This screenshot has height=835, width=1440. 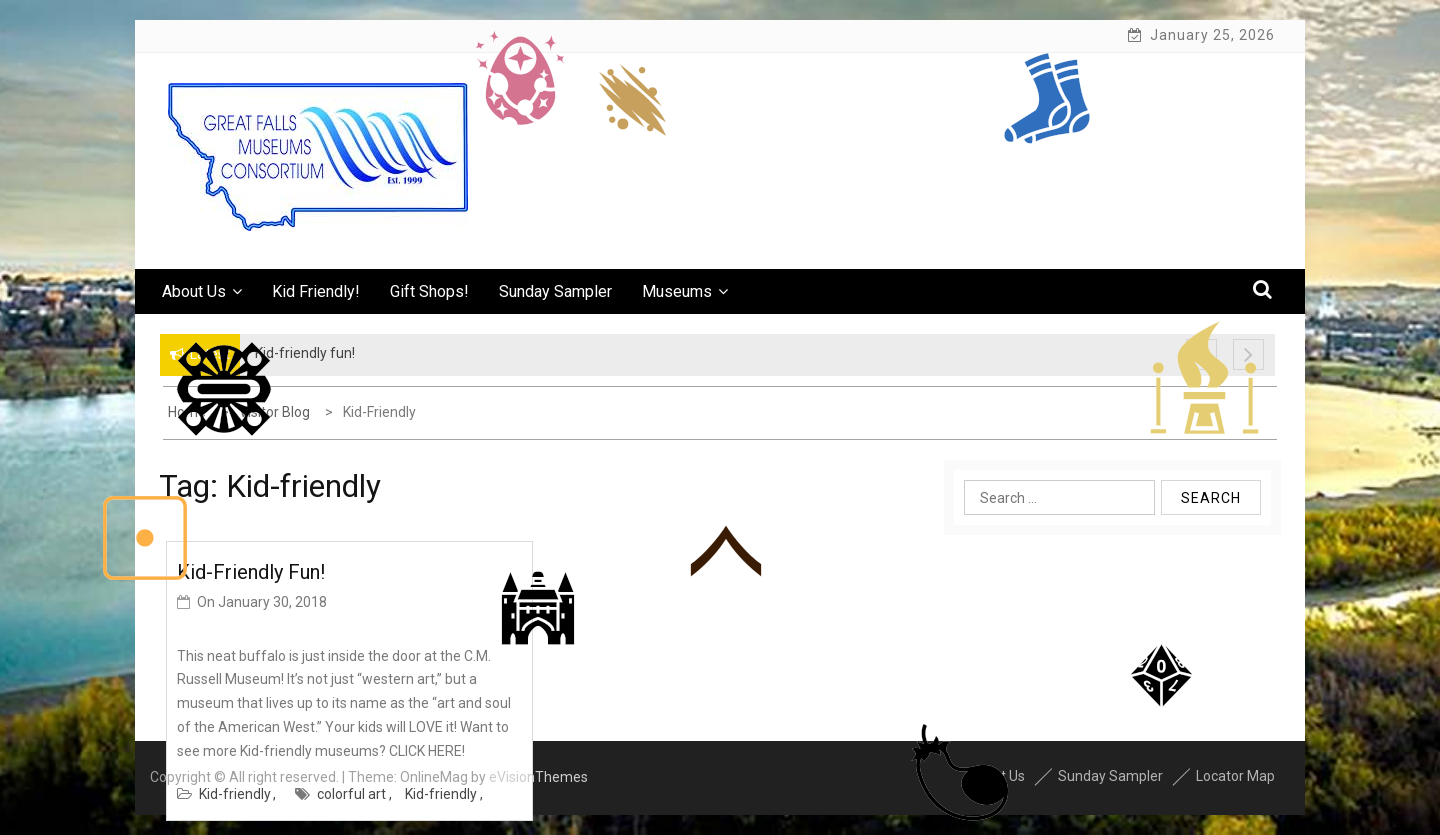 I want to click on enter the castle or fortress level, so click(x=538, y=608).